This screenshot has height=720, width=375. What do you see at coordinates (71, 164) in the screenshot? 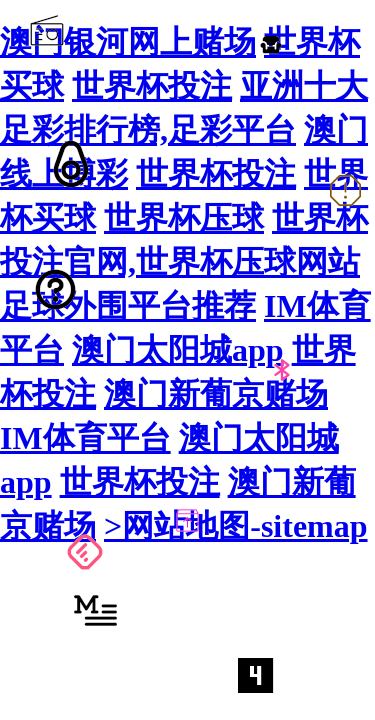
I see `browse healthy food or recipe options` at bounding box center [71, 164].